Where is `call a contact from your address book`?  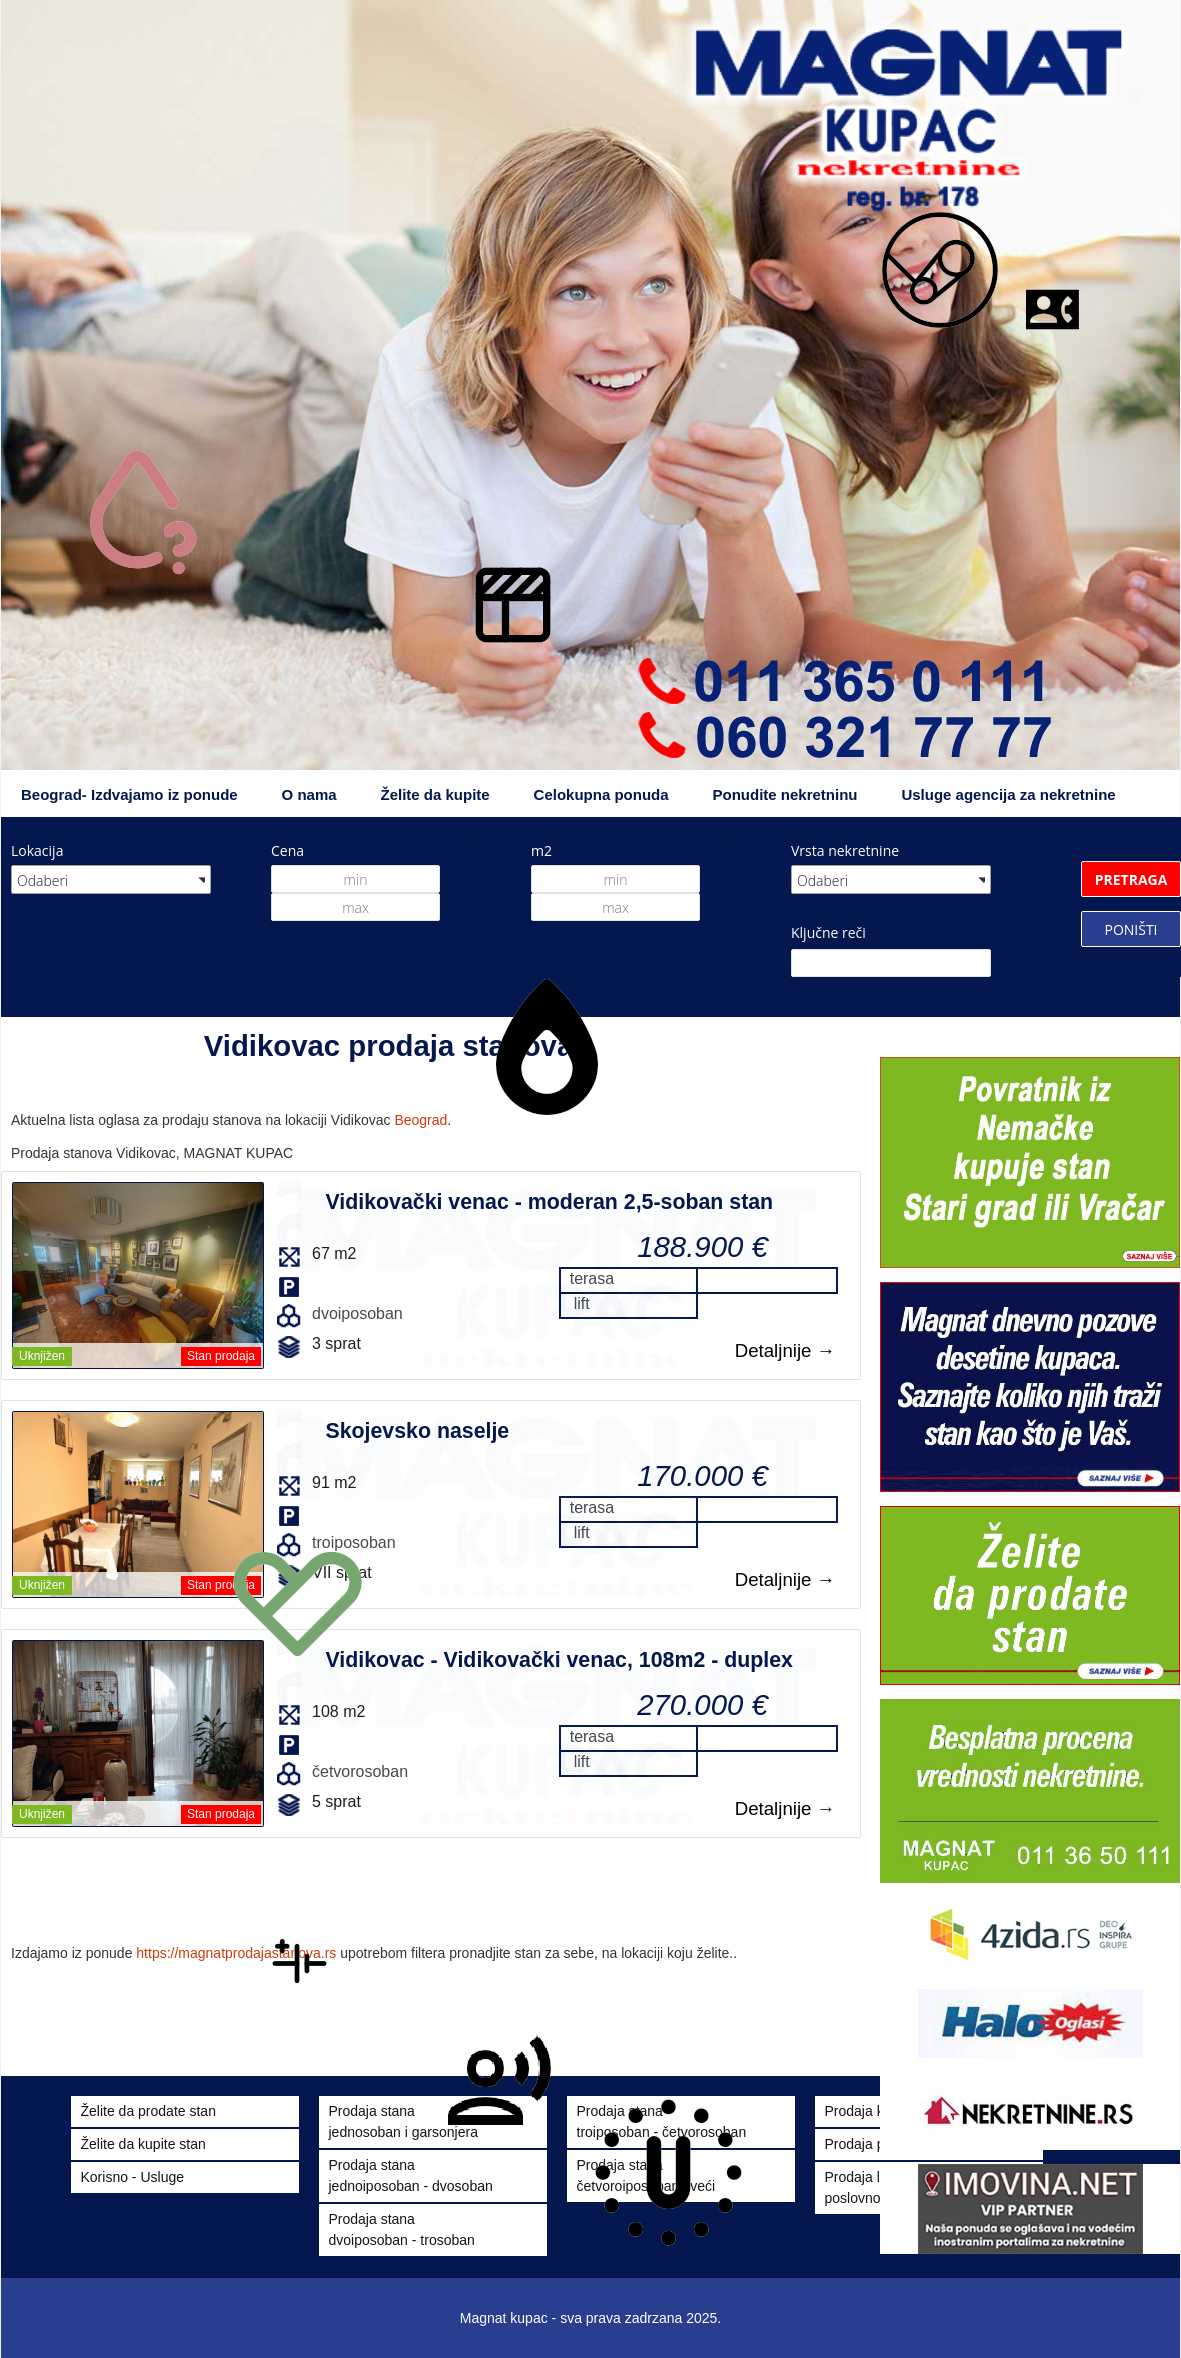 call a contact from your address book is located at coordinates (1052, 309).